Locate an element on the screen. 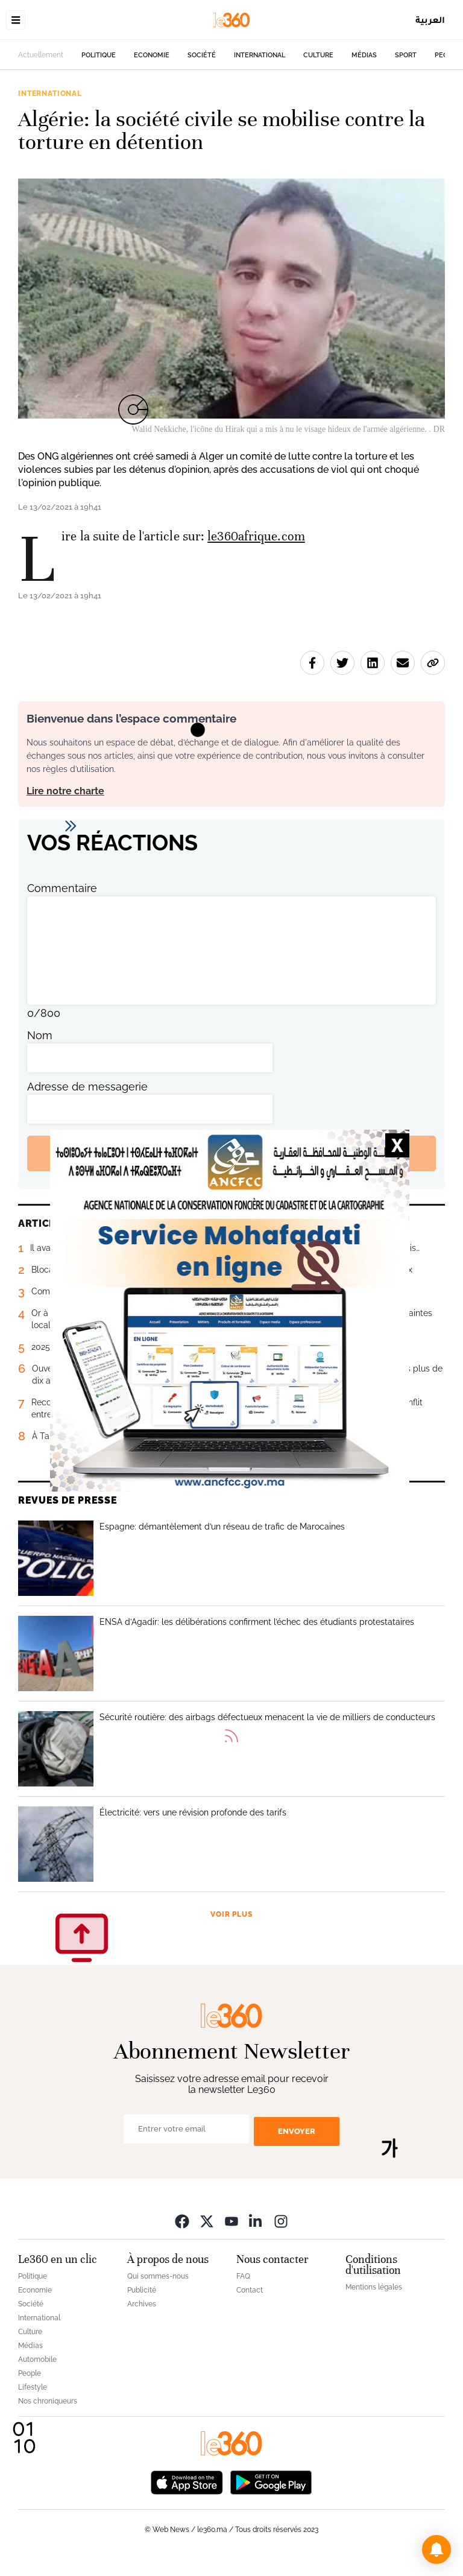 The image size is (463, 2576). webcam is disabled or turned off is located at coordinates (318, 1267).